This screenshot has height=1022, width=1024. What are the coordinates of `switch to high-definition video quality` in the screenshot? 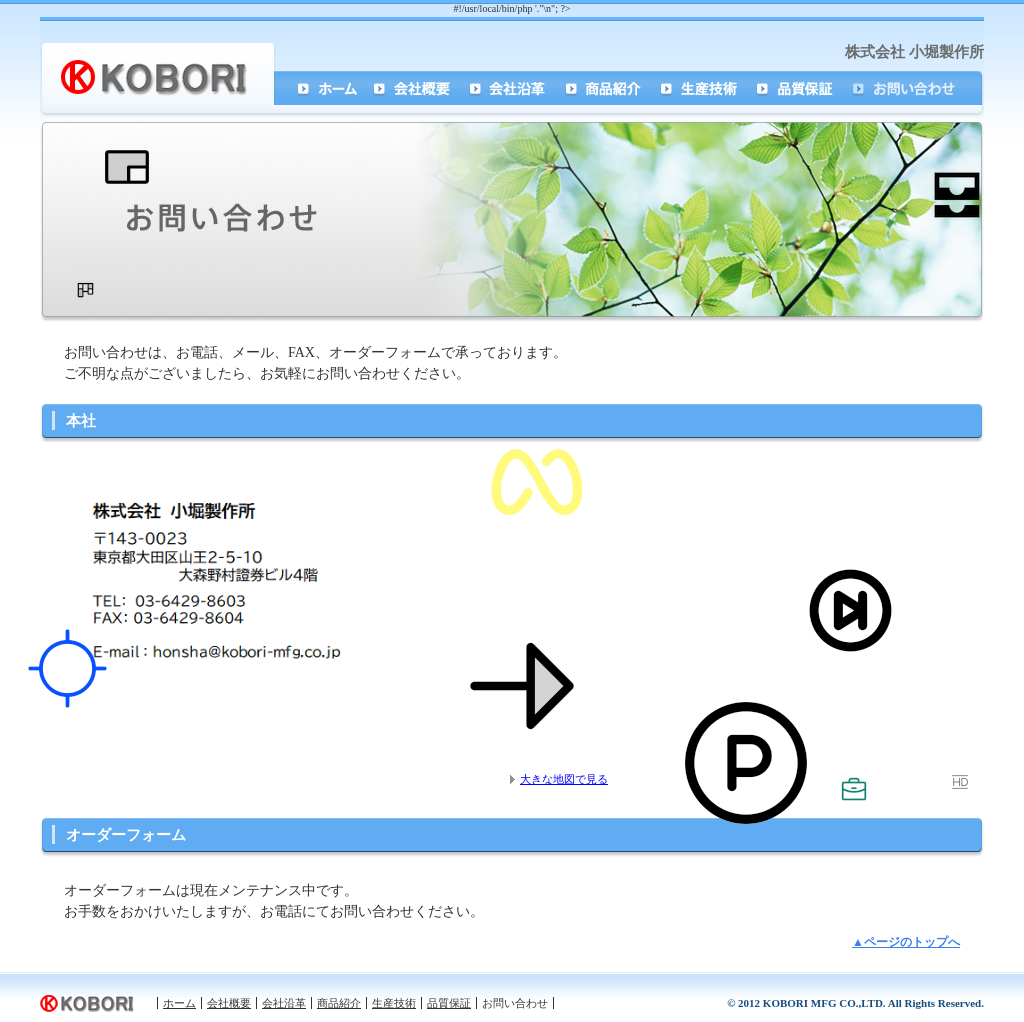 It's located at (960, 782).